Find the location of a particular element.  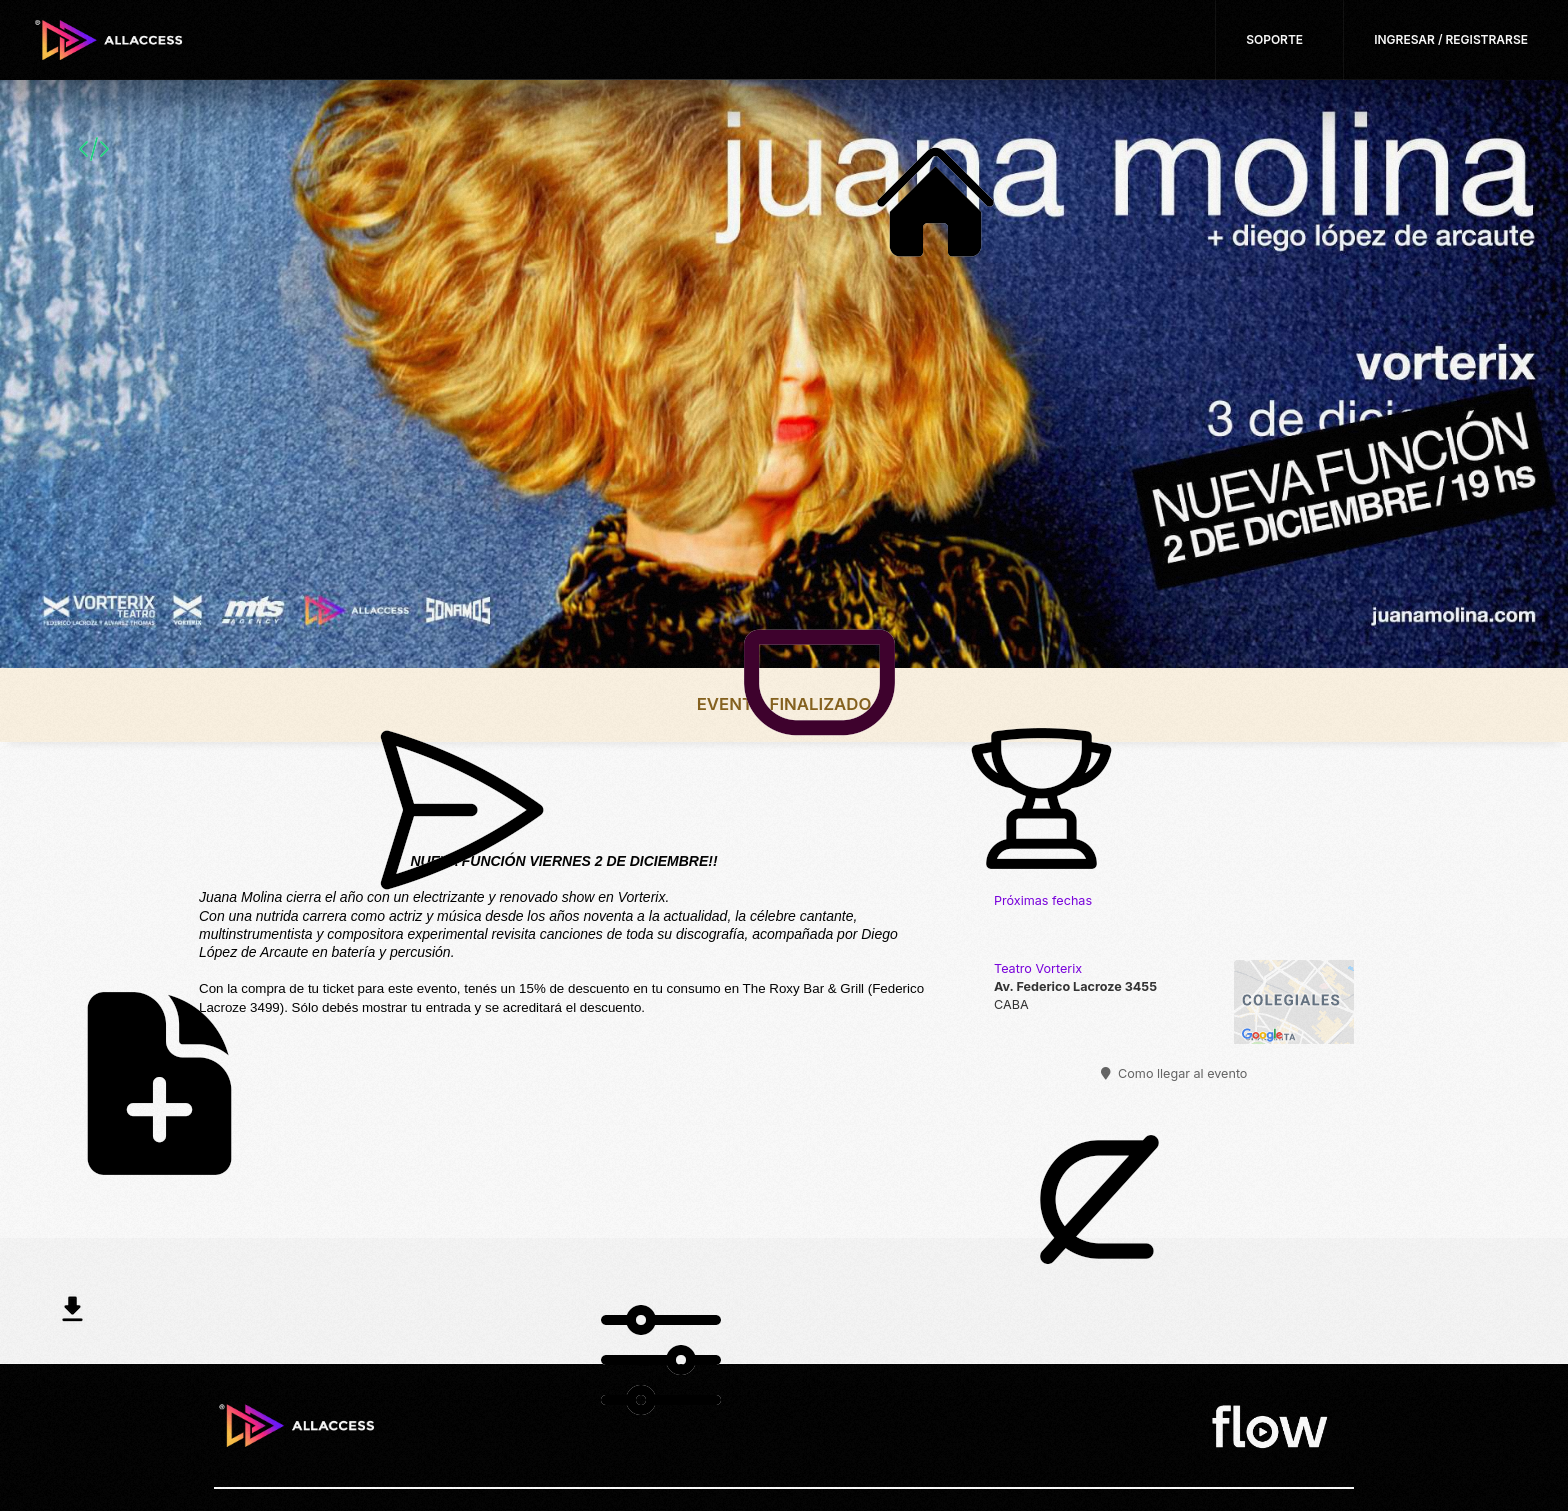

view achievements or awards is located at coordinates (1041, 798).